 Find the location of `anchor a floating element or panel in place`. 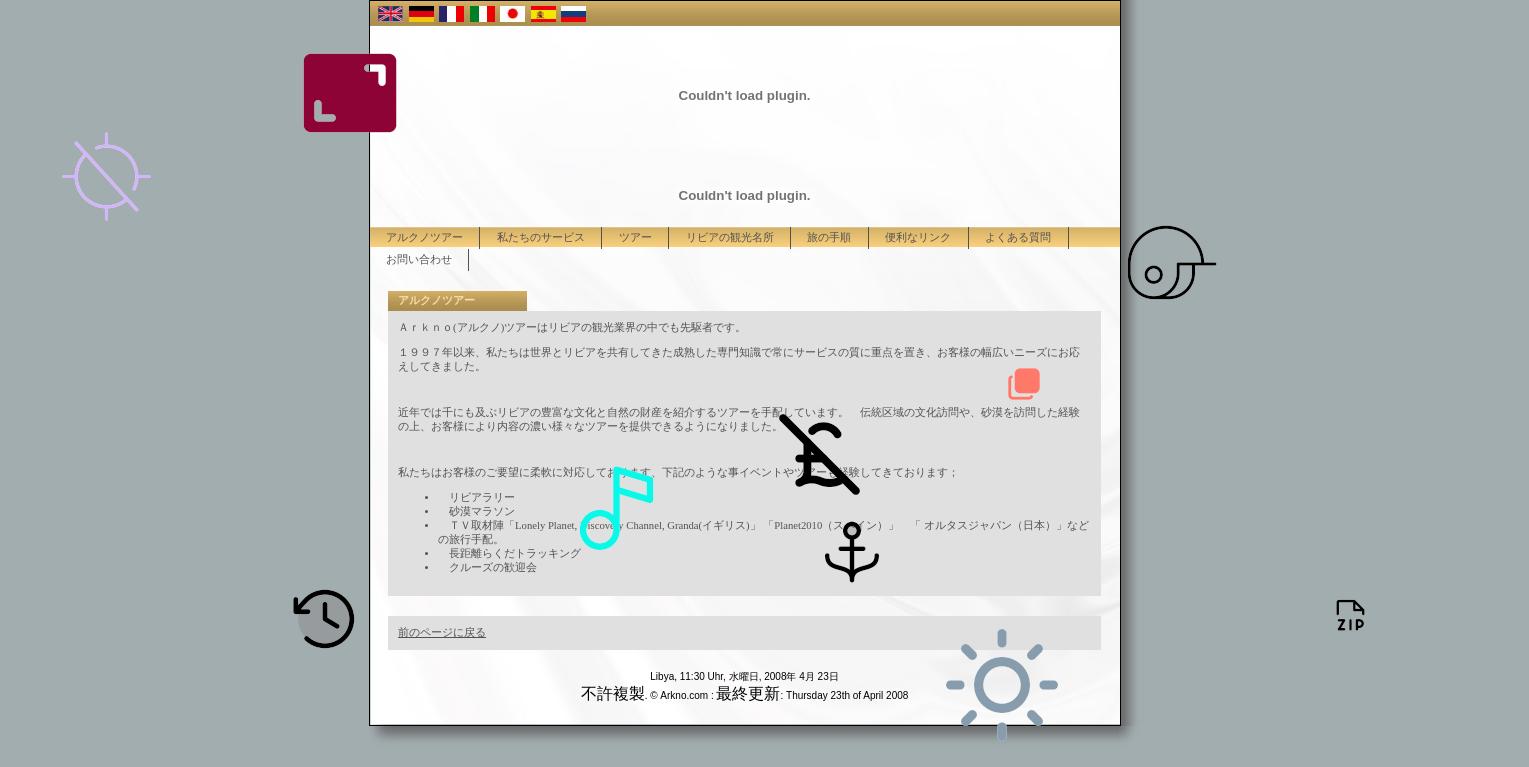

anchor a floating element or panel in place is located at coordinates (852, 551).